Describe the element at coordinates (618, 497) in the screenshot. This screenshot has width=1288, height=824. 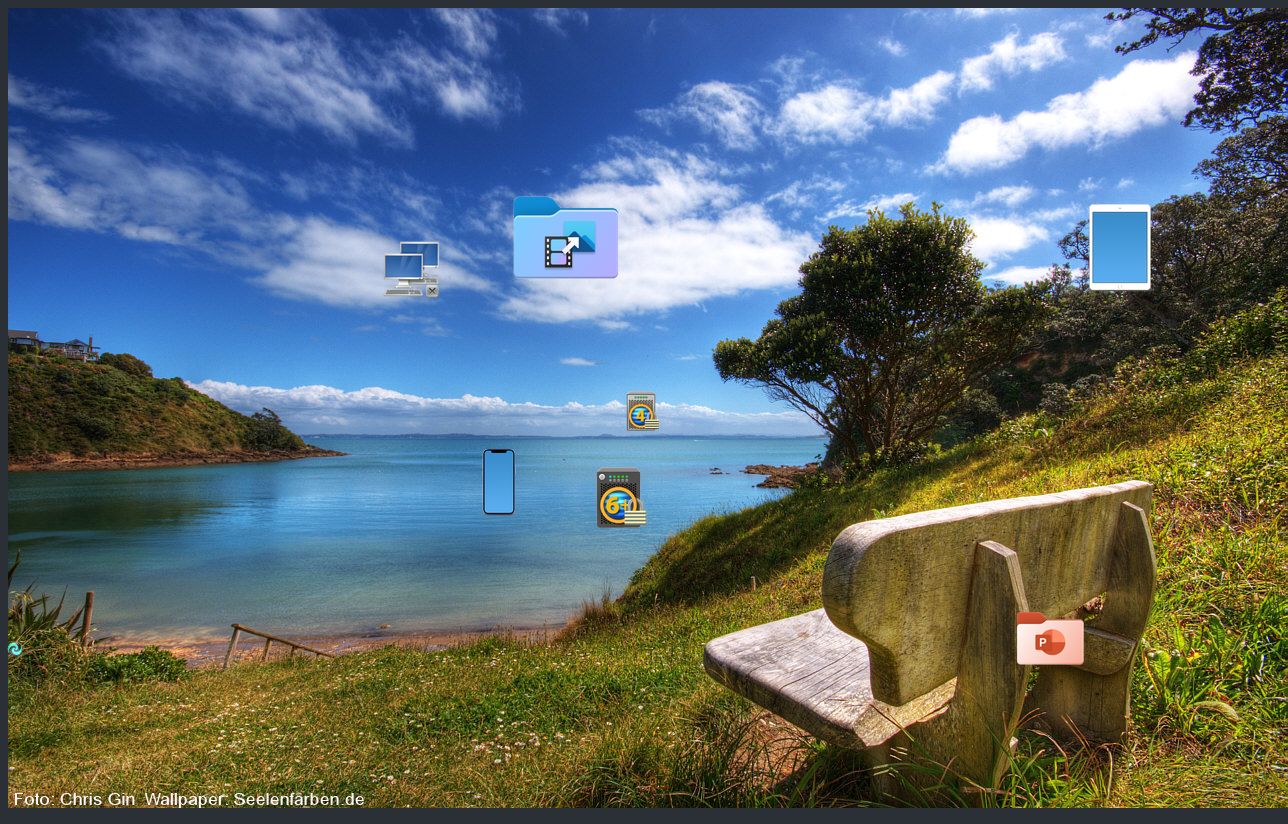
I see `locked RAID 6+ storage array` at that location.